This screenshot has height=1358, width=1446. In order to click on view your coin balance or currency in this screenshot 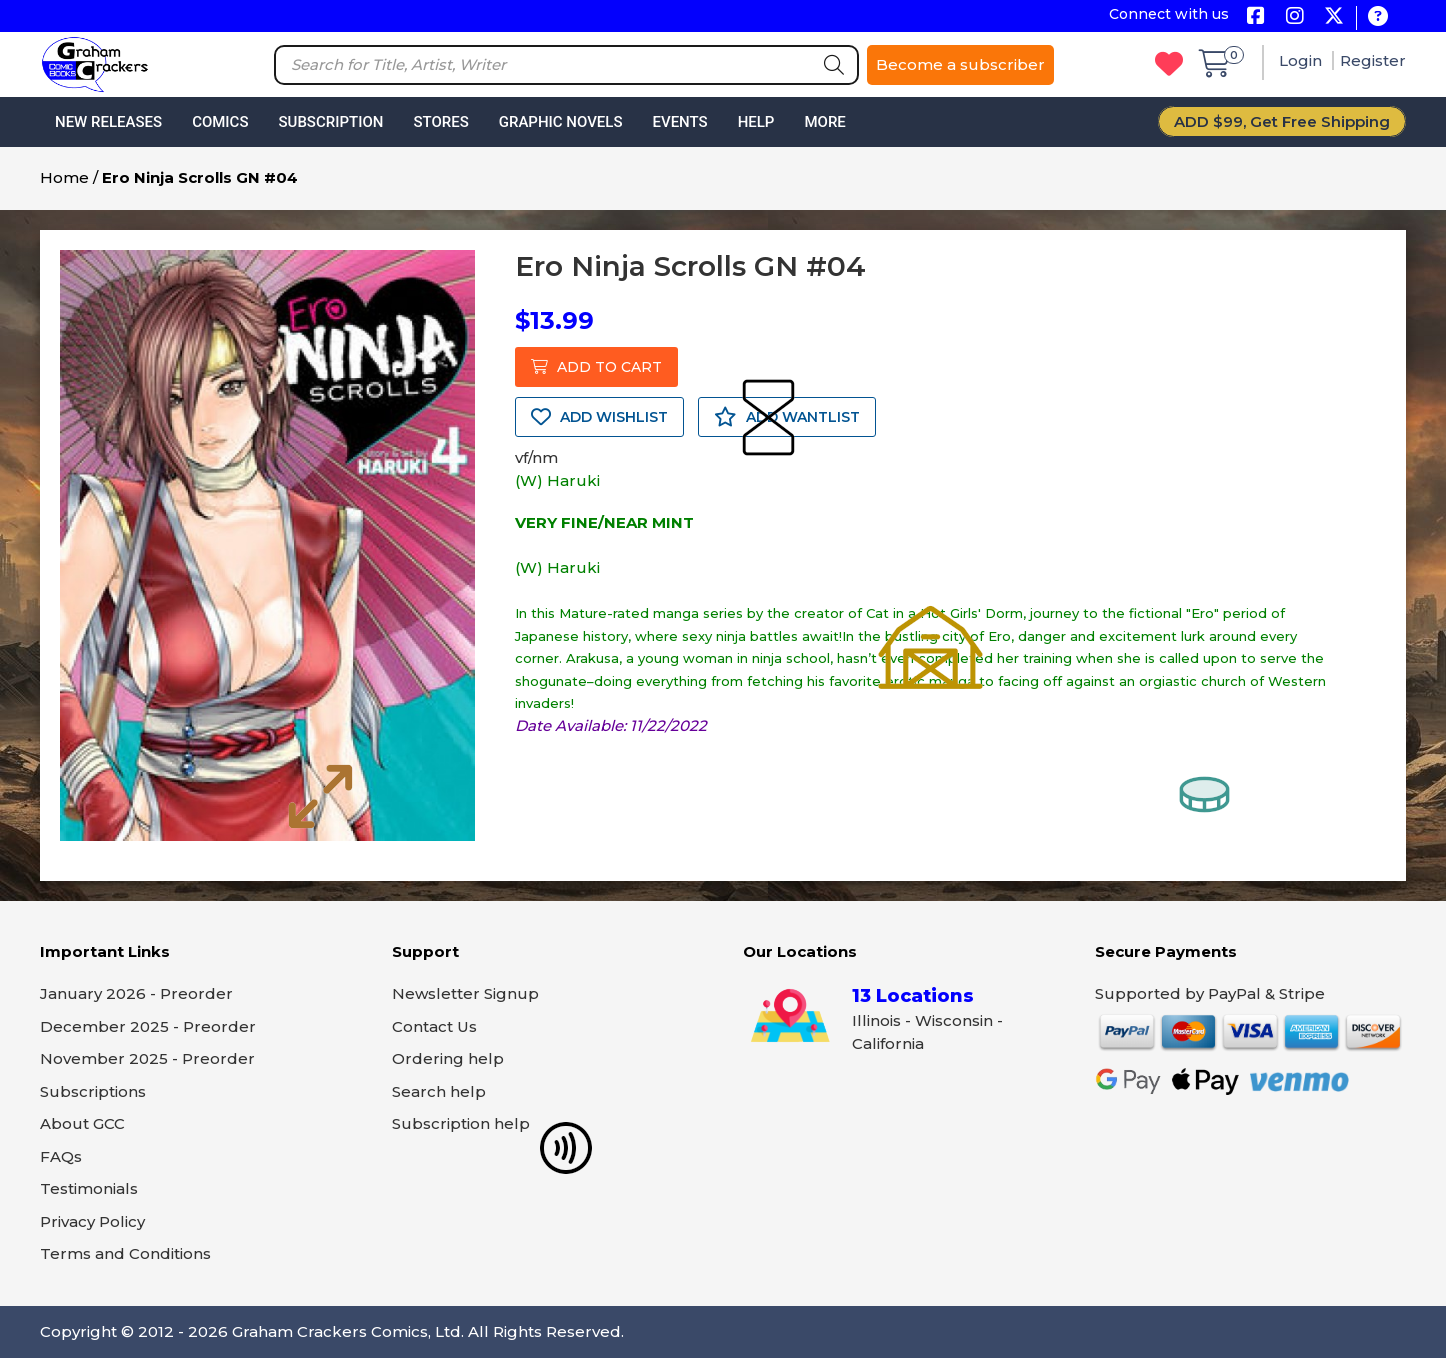, I will do `click(1204, 794)`.